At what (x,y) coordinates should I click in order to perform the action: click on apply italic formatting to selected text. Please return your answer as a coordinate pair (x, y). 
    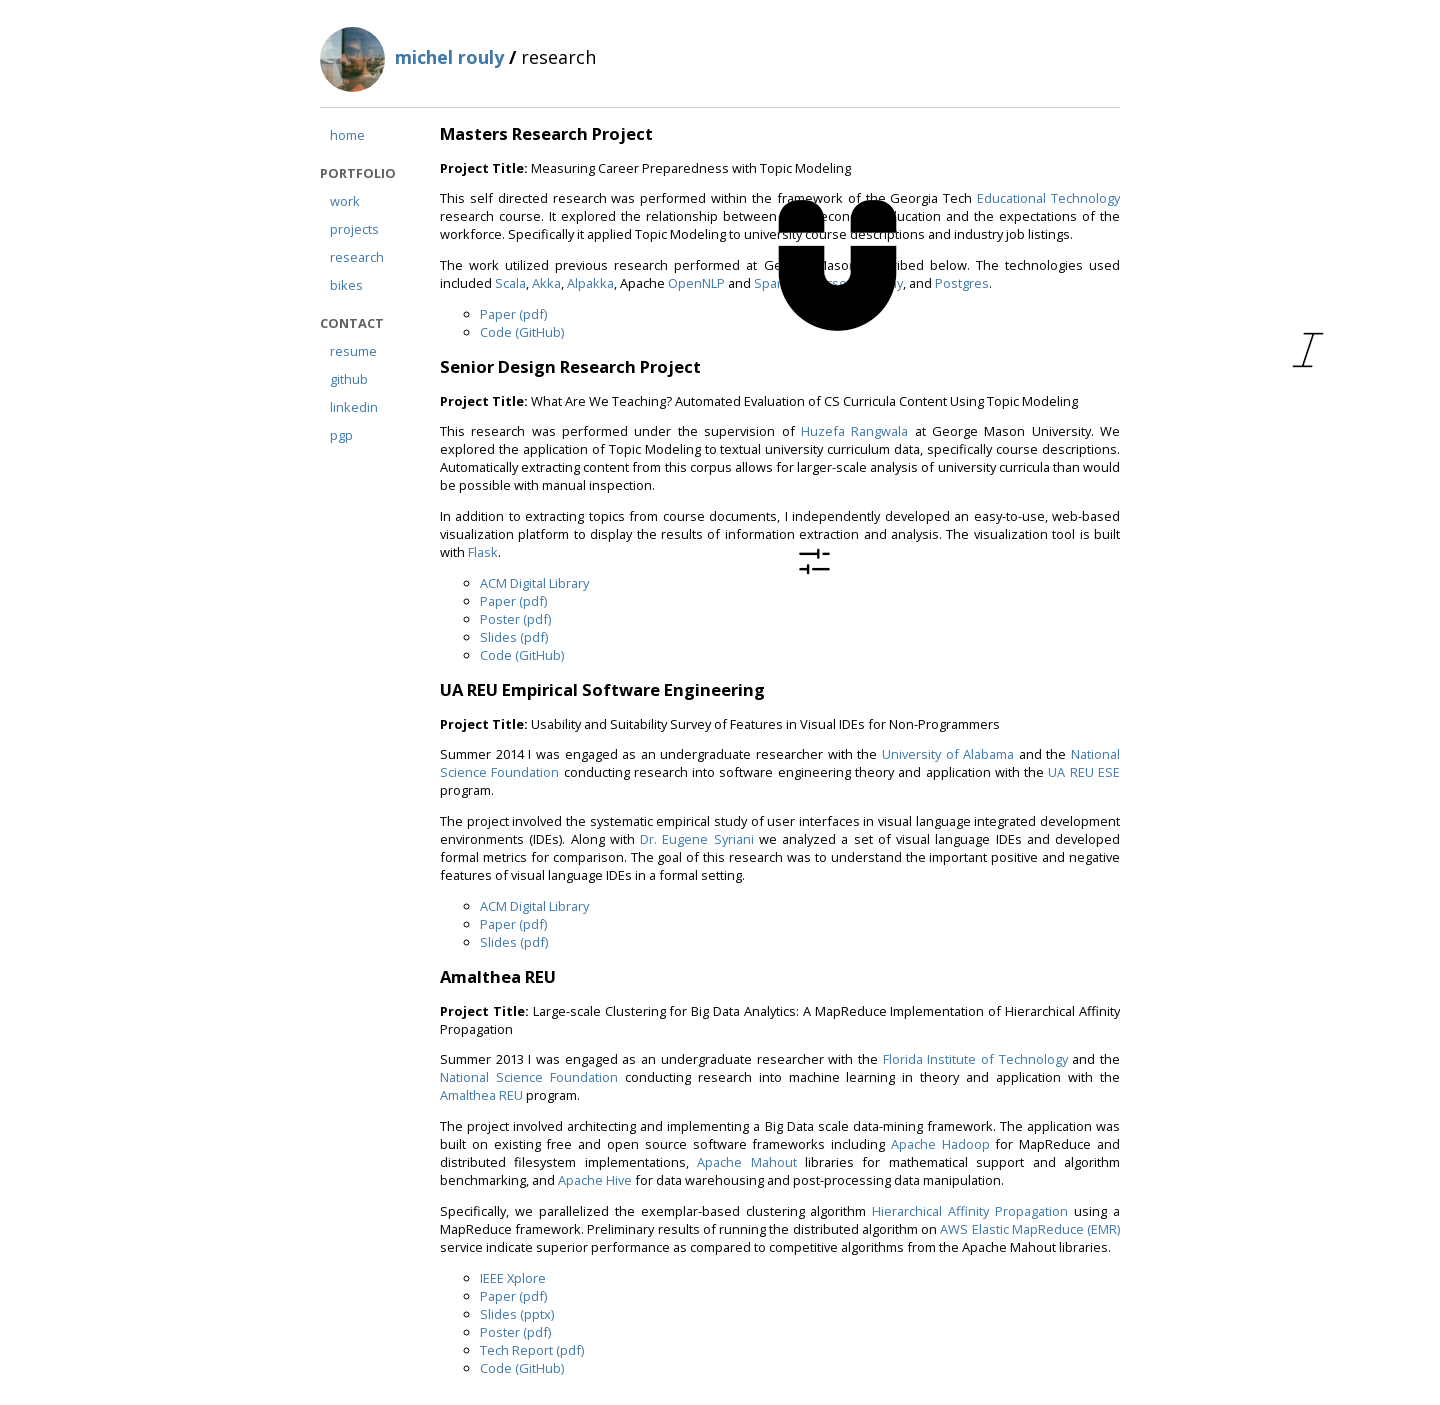
    Looking at the image, I should click on (1308, 350).